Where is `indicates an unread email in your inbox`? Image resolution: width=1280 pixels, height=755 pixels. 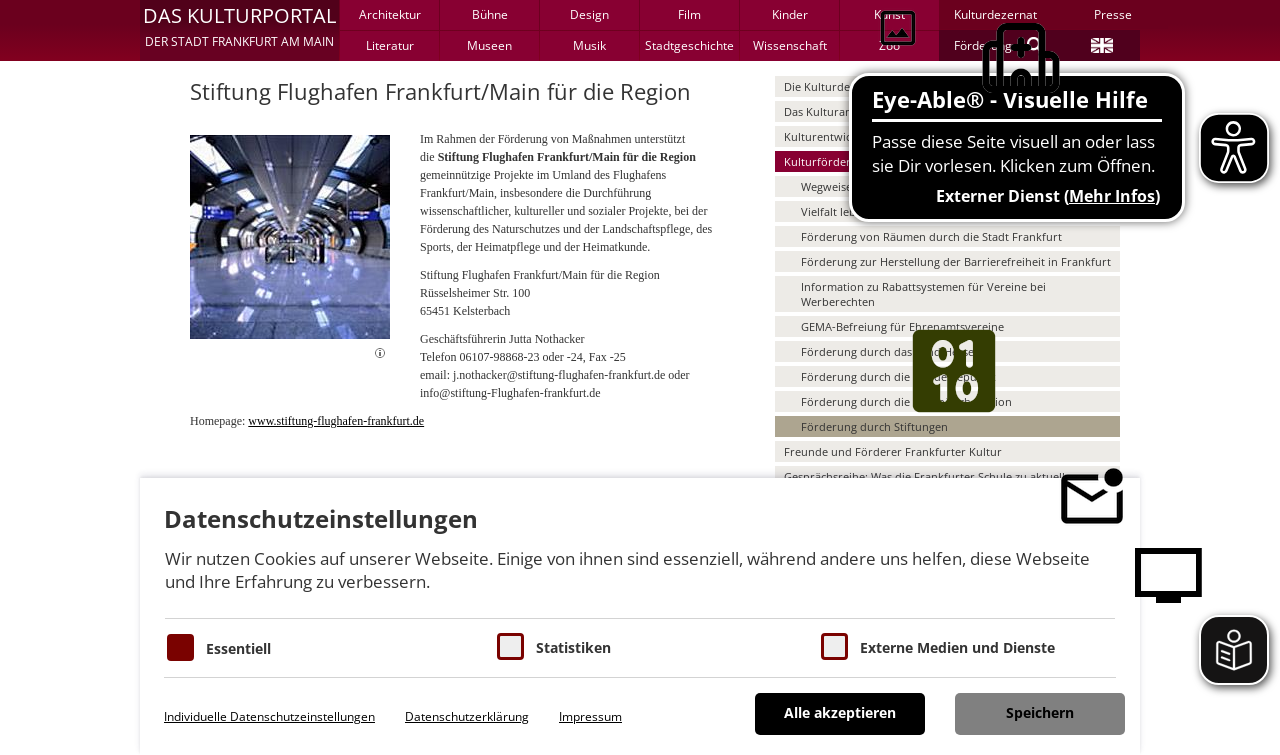 indicates an unread email in your inbox is located at coordinates (1092, 499).